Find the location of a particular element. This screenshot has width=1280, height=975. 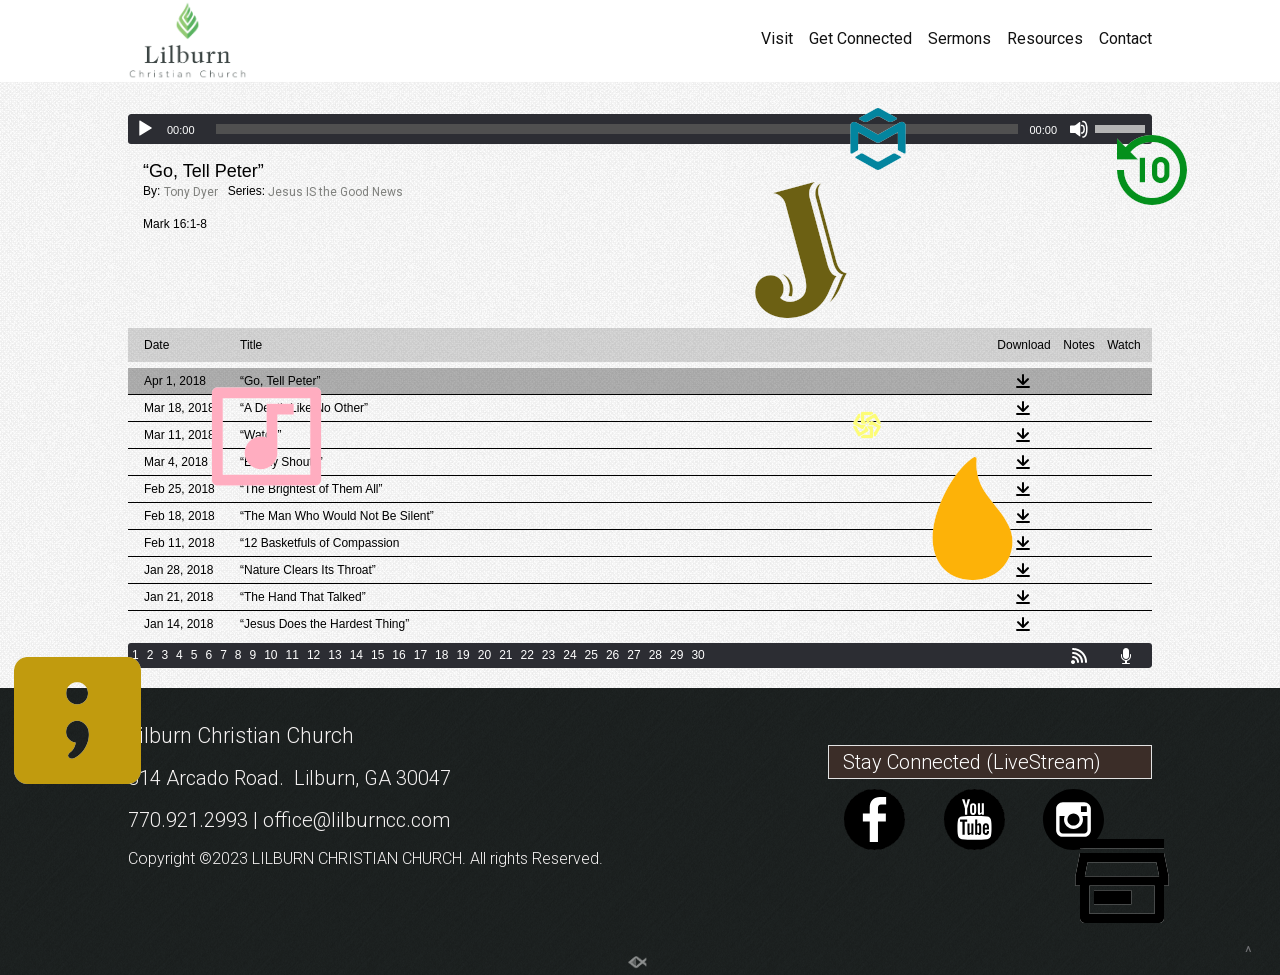

jameson irish whiskey brand logo is located at coordinates (801, 250).